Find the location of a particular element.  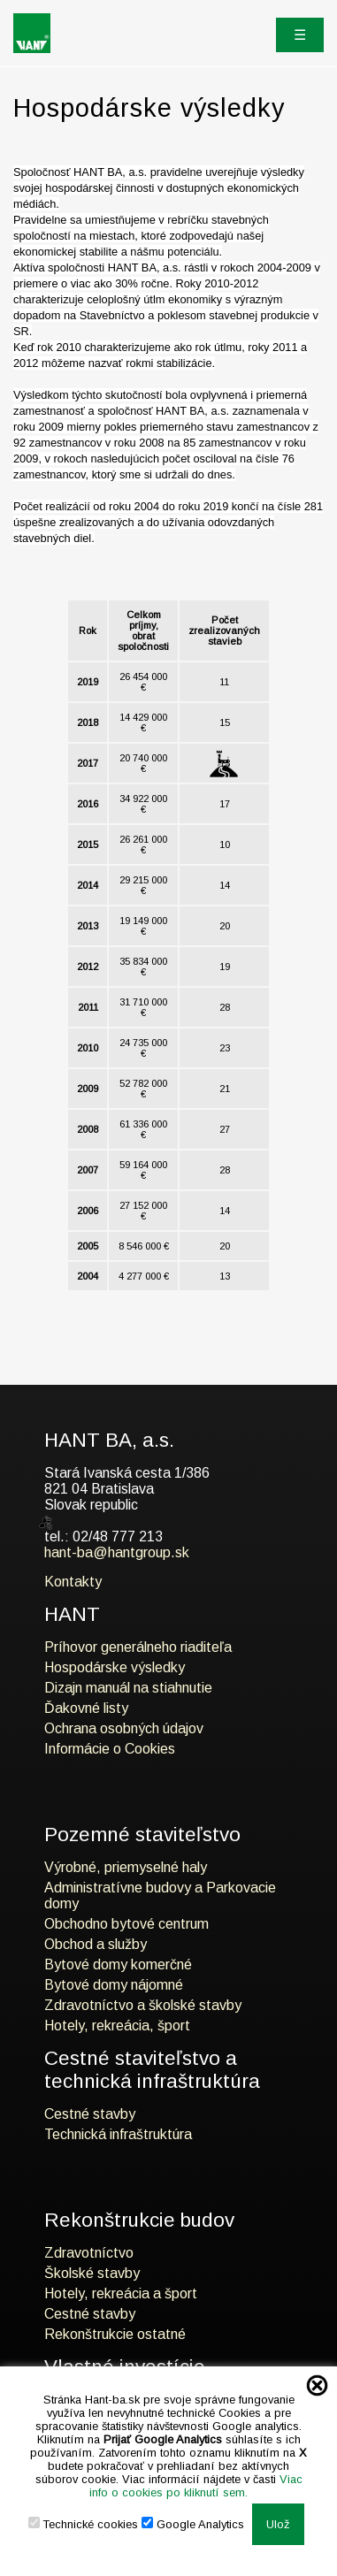

view castle or fortress location on map is located at coordinates (224, 763).